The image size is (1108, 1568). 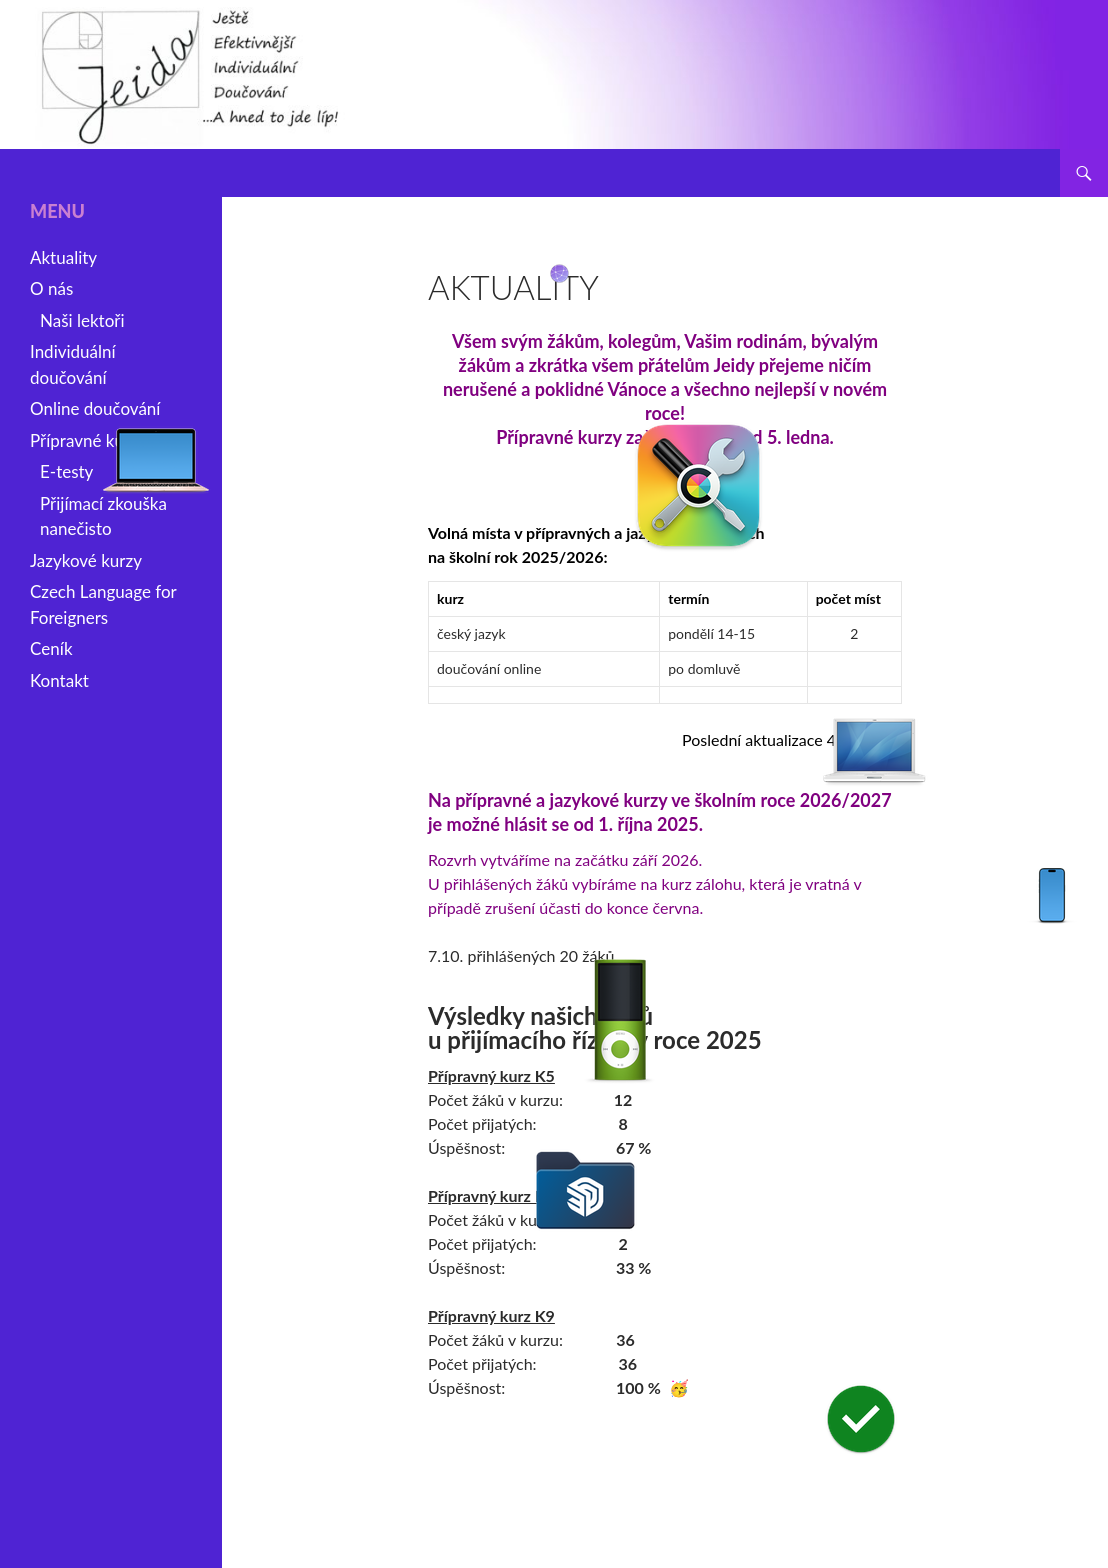 What do you see at coordinates (874, 750) in the screenshot?
I see `represents an apple ibook g4 laptop device` at bounding box center [874, 750].